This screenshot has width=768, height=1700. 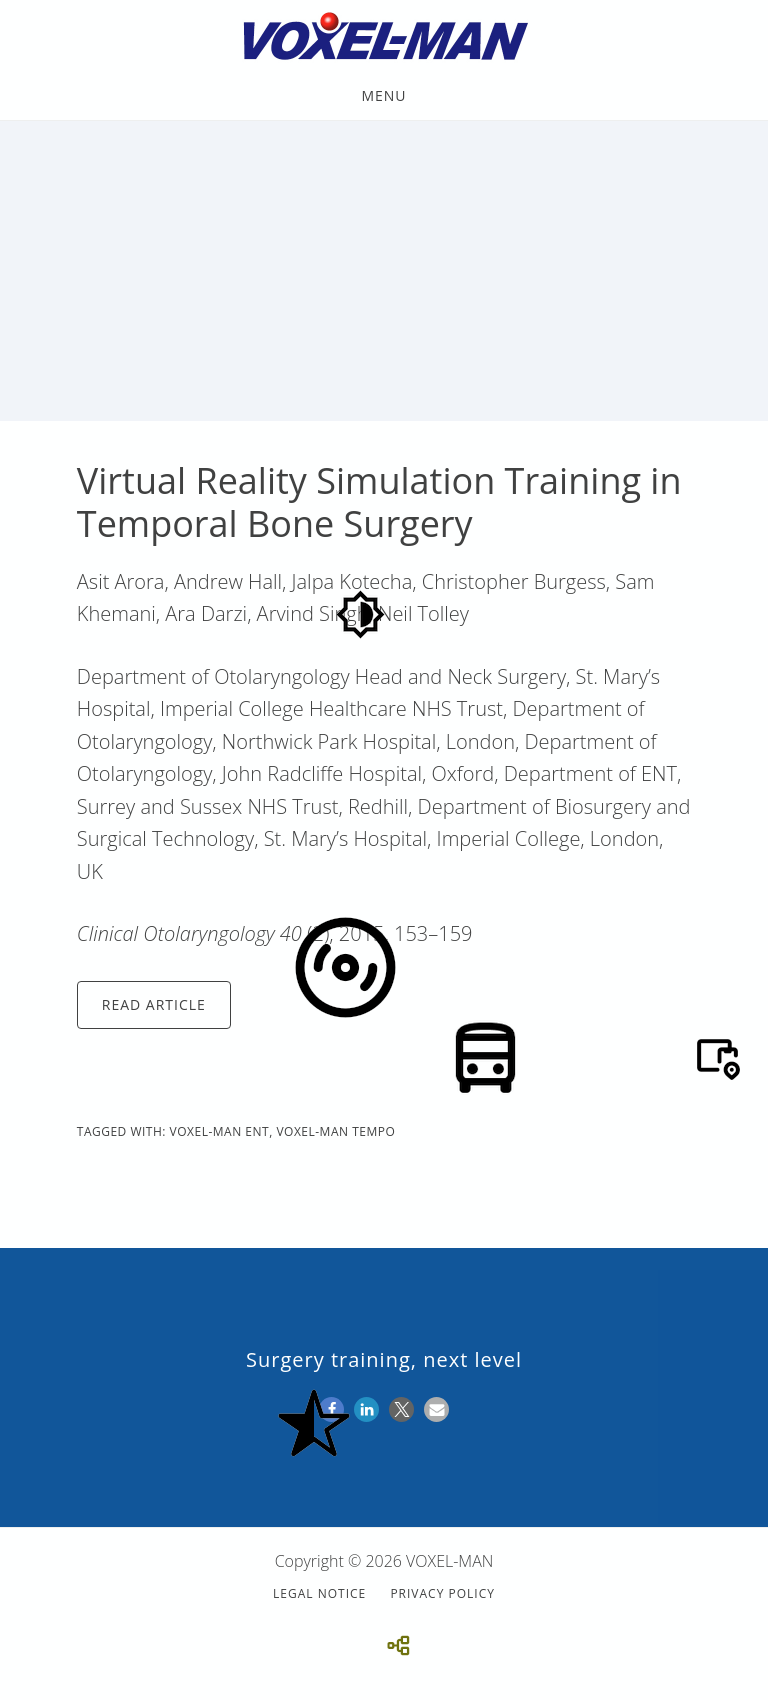 I want to click on play or access music library, so click(x=345, y=967).